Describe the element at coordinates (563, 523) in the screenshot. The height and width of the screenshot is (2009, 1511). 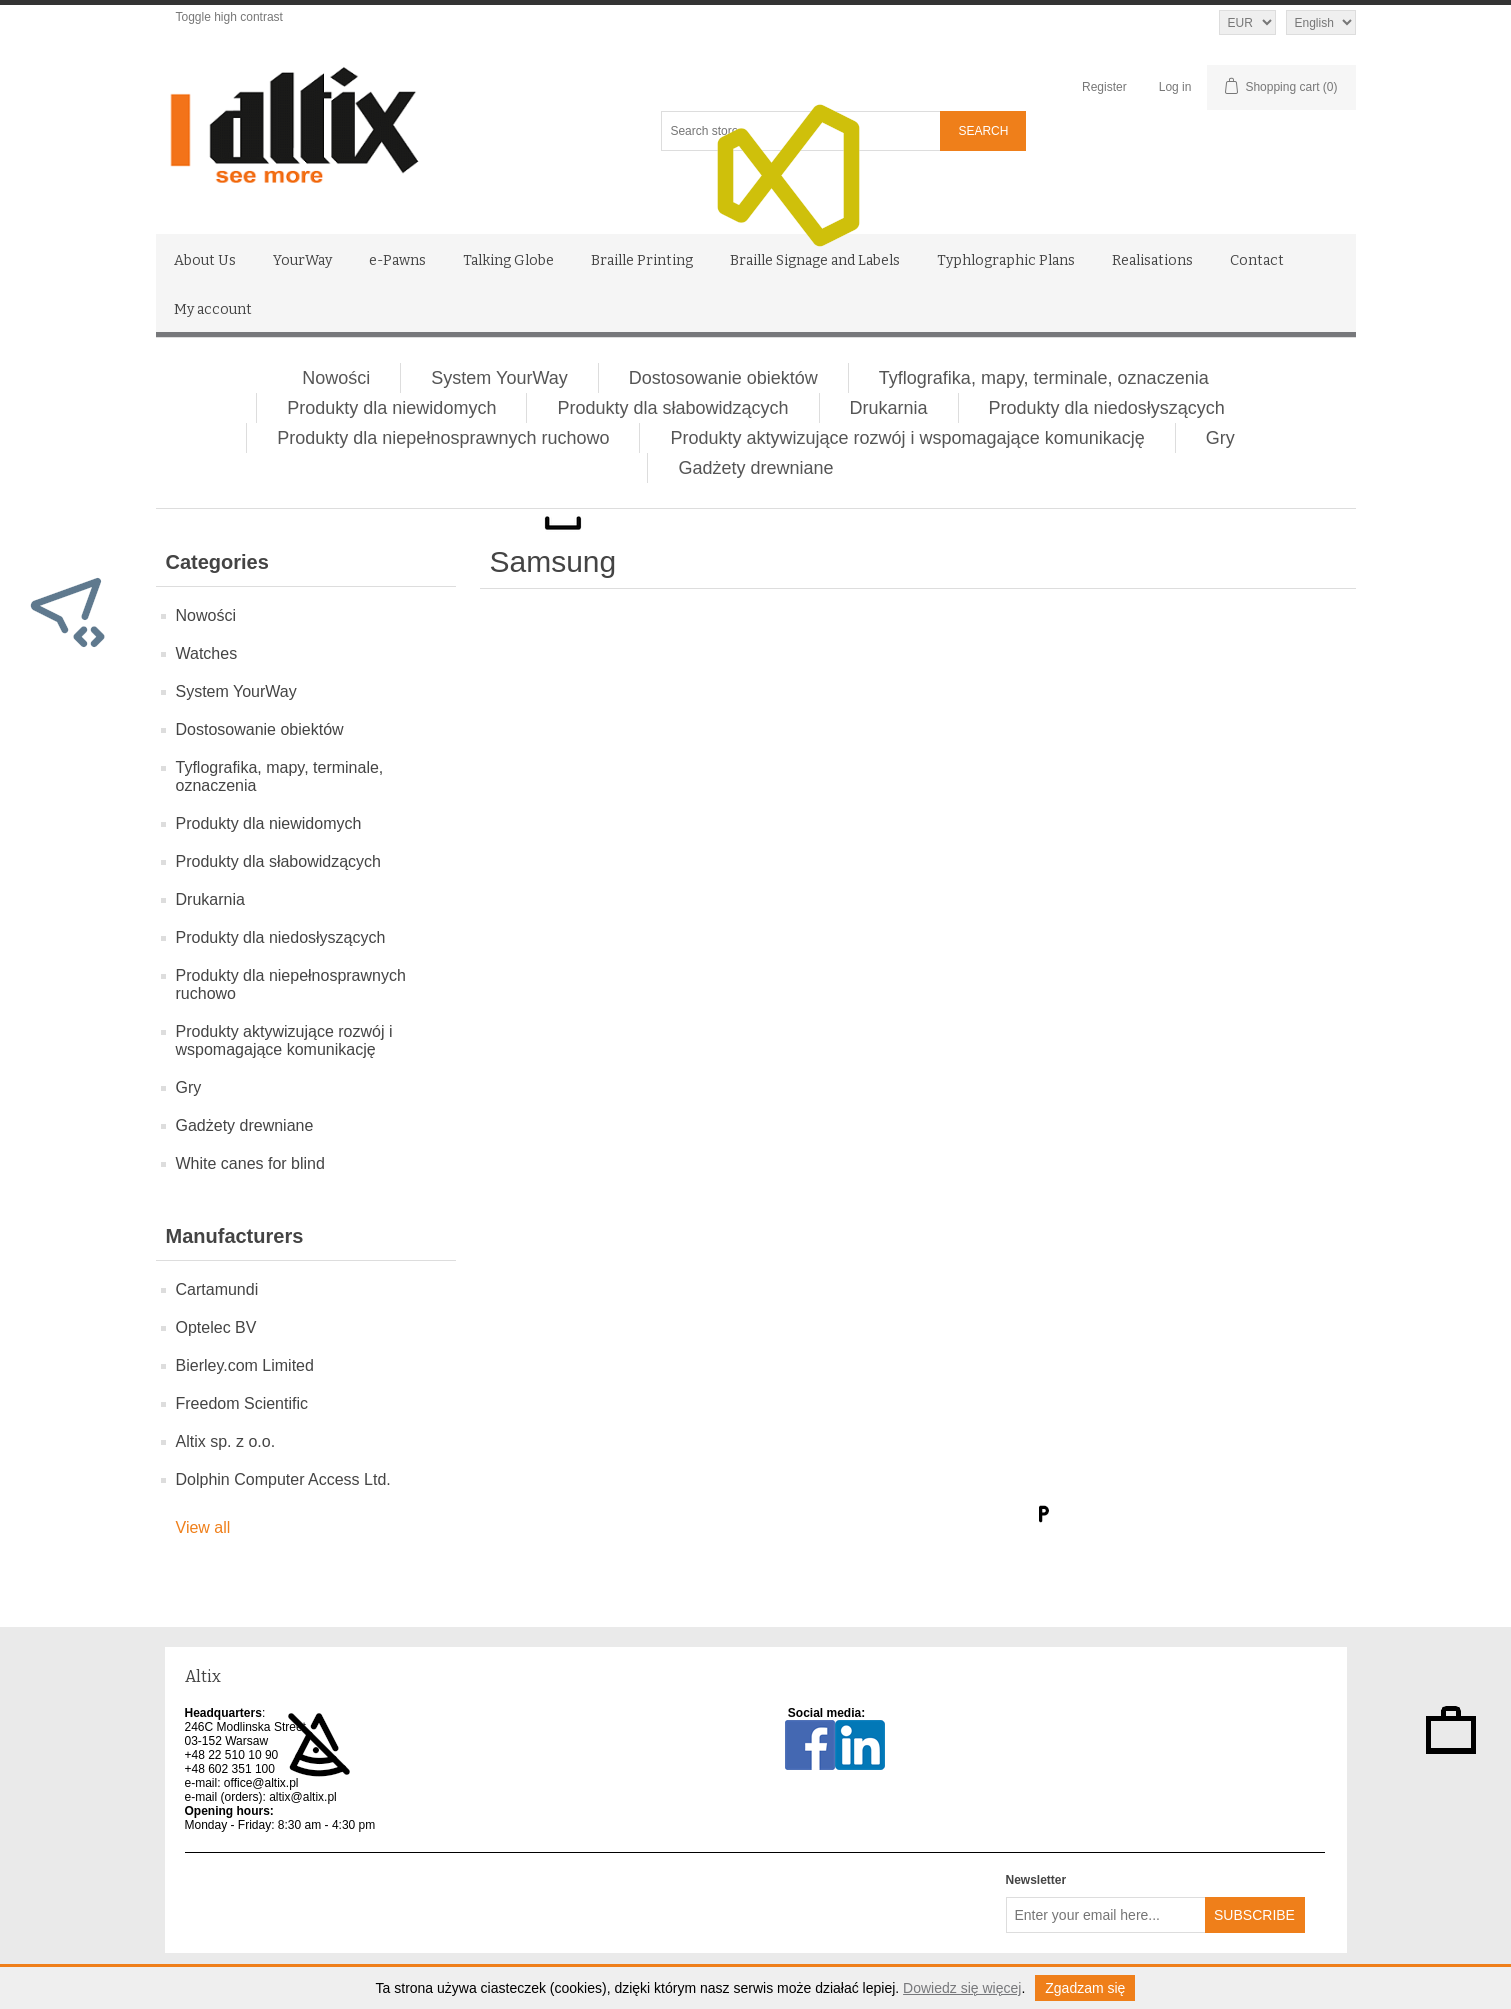
I see `insert a space character` at that location.